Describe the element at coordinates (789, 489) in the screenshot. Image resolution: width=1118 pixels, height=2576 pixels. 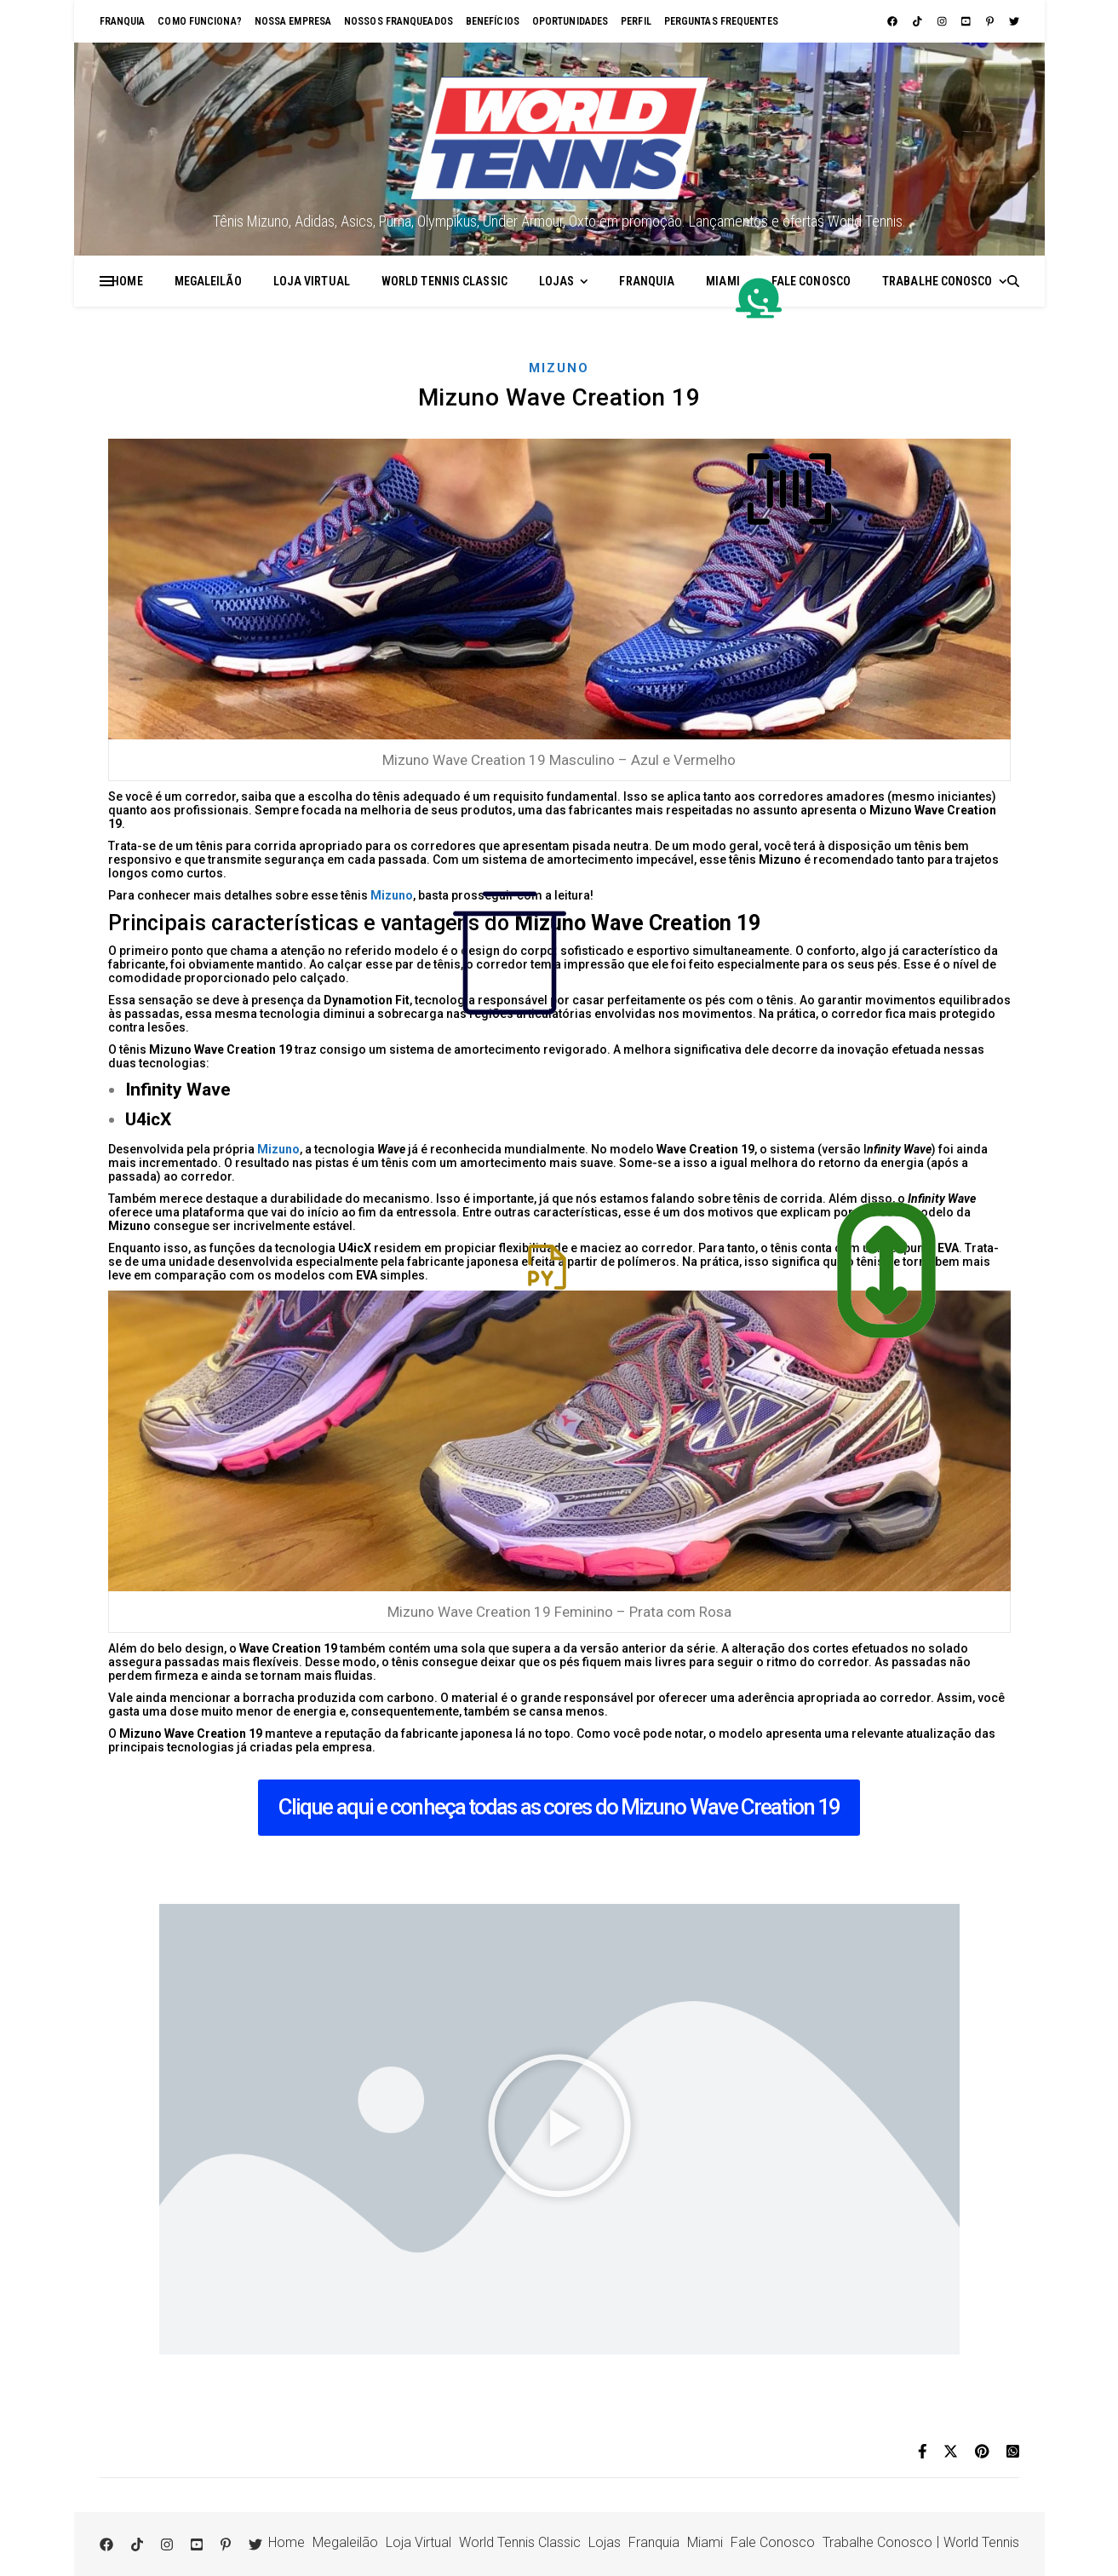
I see `scan a barcode` at that location.